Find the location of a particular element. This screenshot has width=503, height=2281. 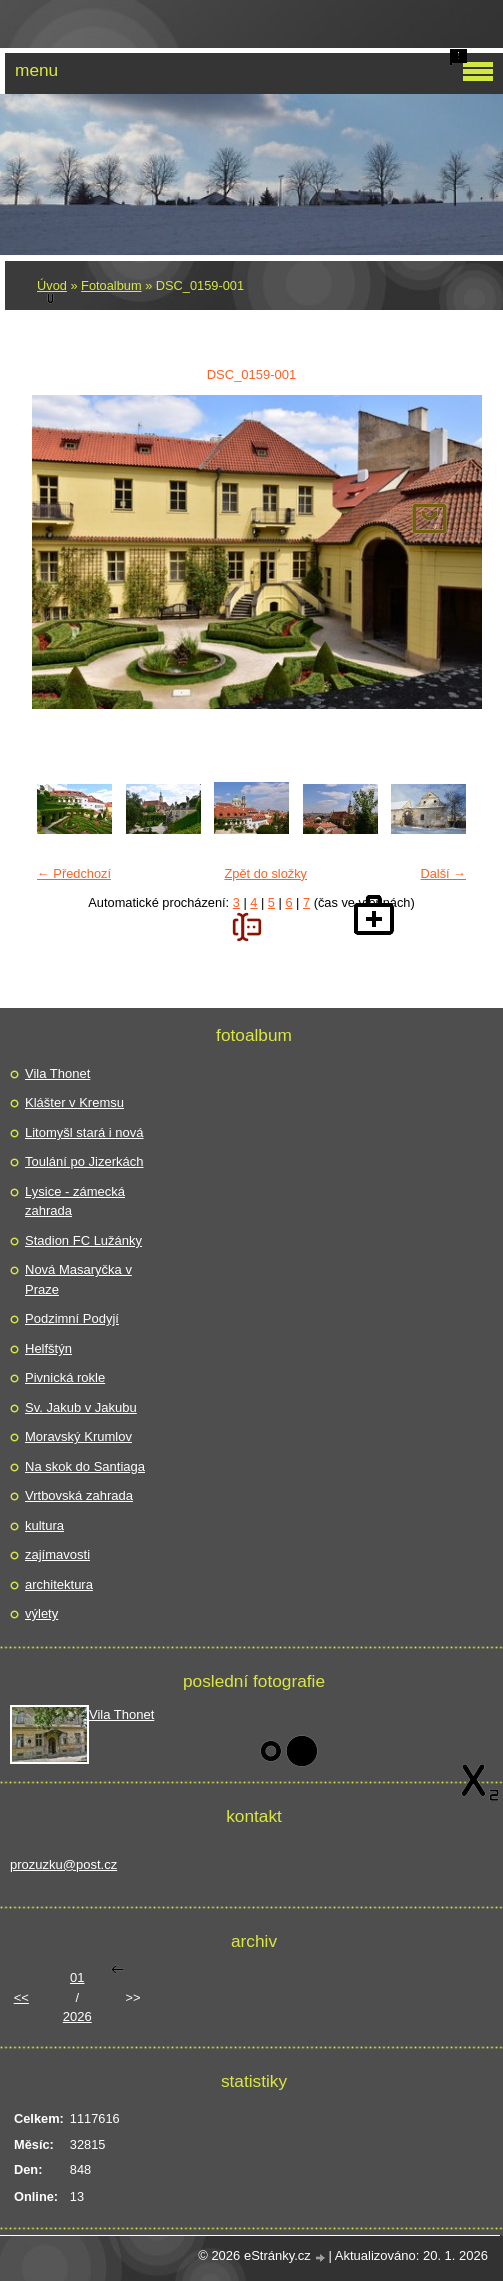

message failed to send is located at coordinates (458, 57).